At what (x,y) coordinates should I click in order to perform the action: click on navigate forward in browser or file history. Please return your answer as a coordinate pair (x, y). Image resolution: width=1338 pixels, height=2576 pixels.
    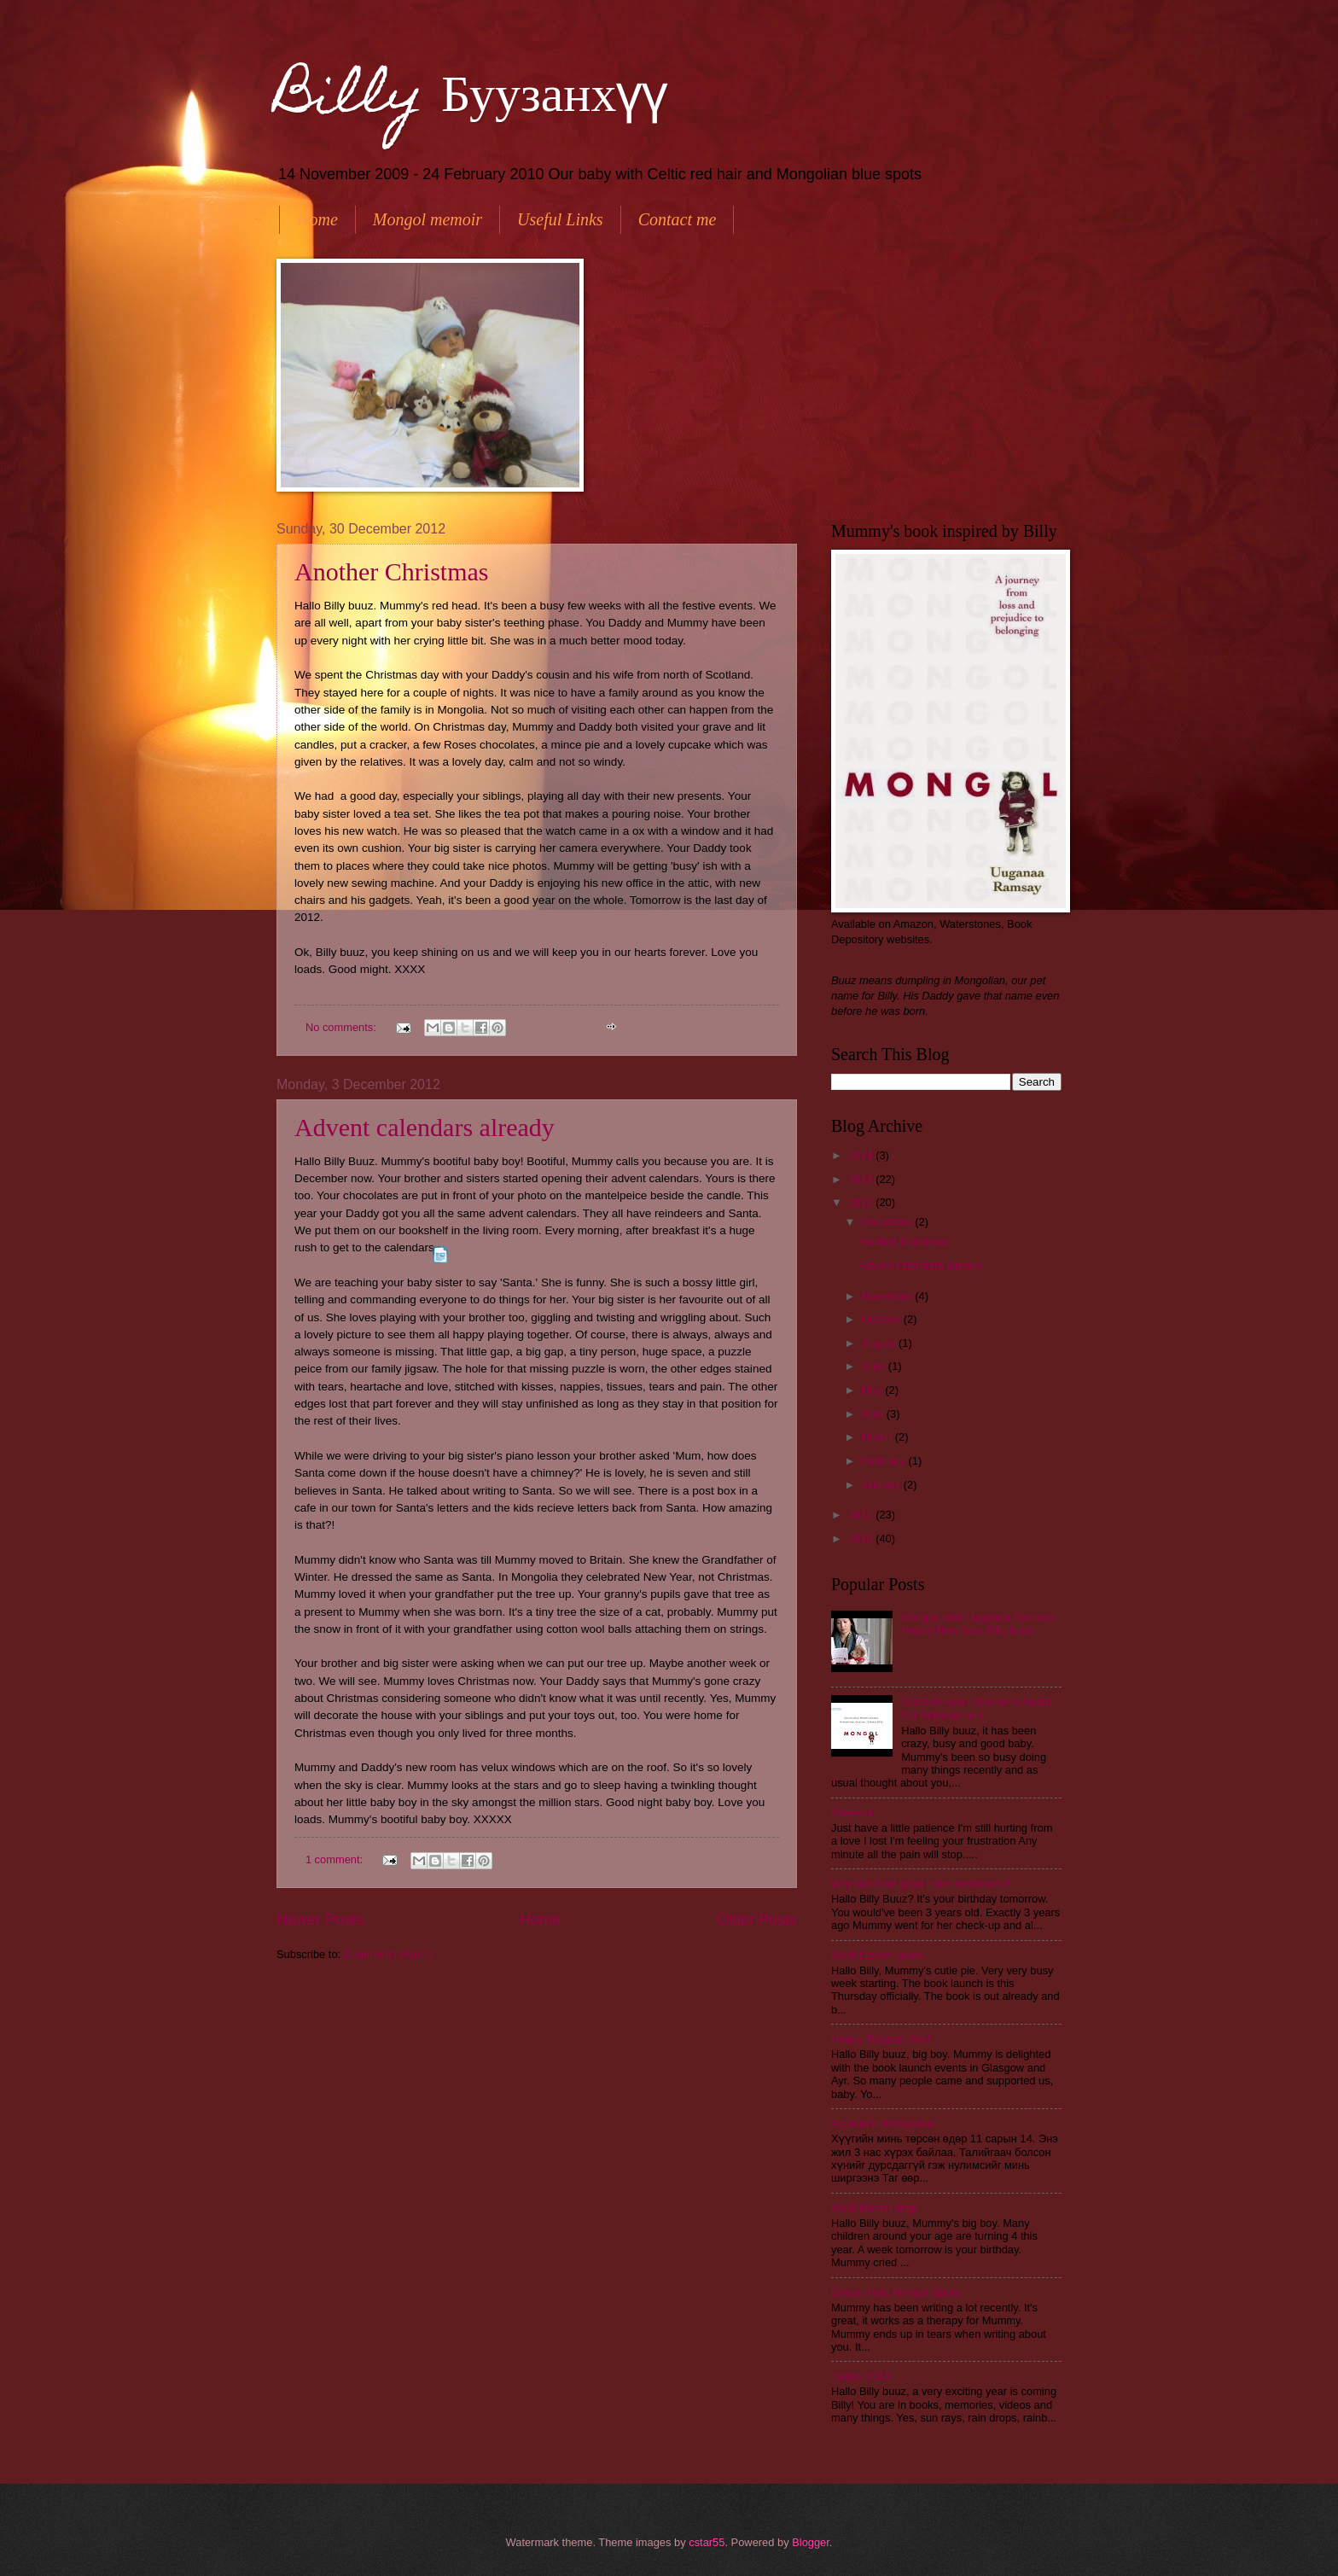
    Looking at the image, I should click on (611, 1027).